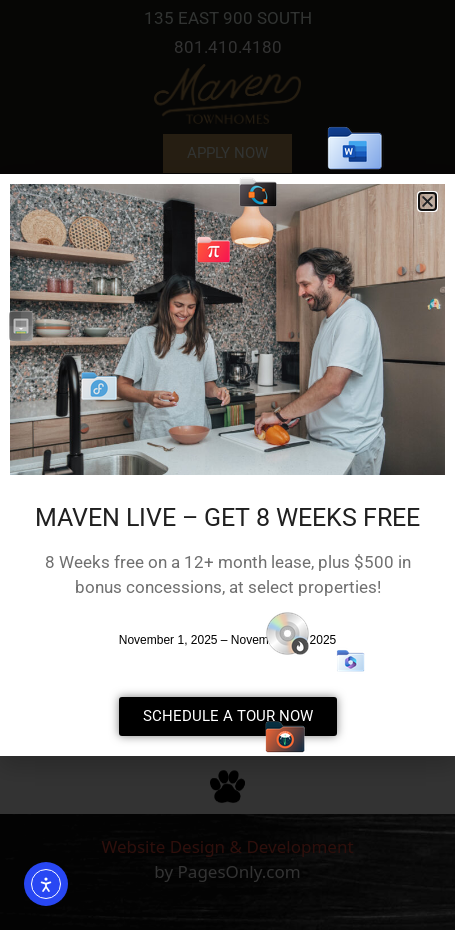  What do you see at coordinates (21, 326) in the screenshot?
I see `game boy advance ROM file` at bounding box center [21, 326].